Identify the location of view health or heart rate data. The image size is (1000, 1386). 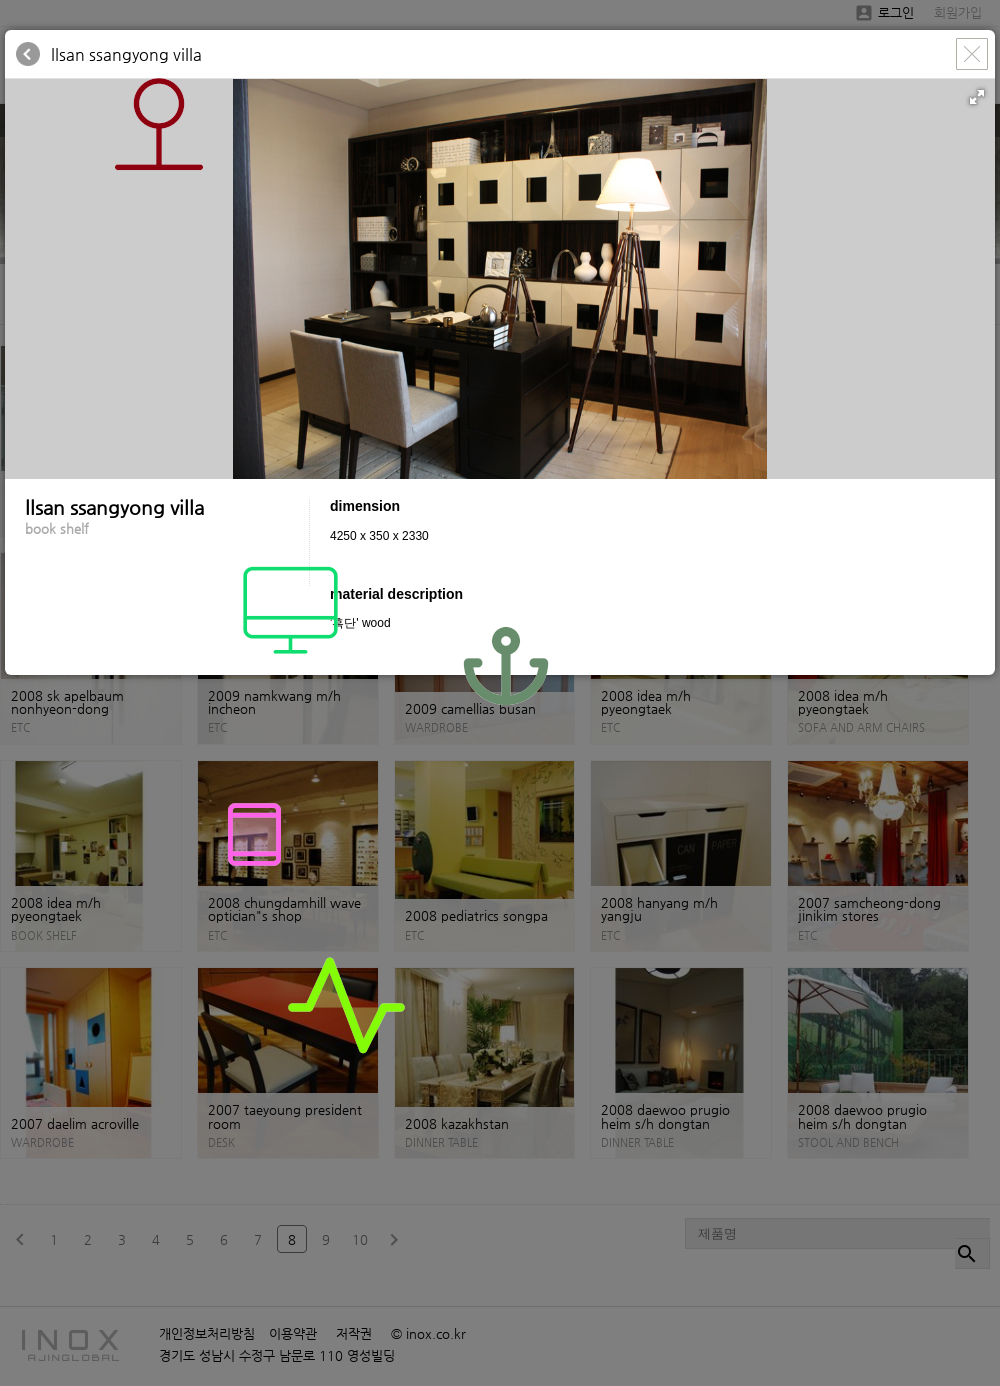
(346, 1007).